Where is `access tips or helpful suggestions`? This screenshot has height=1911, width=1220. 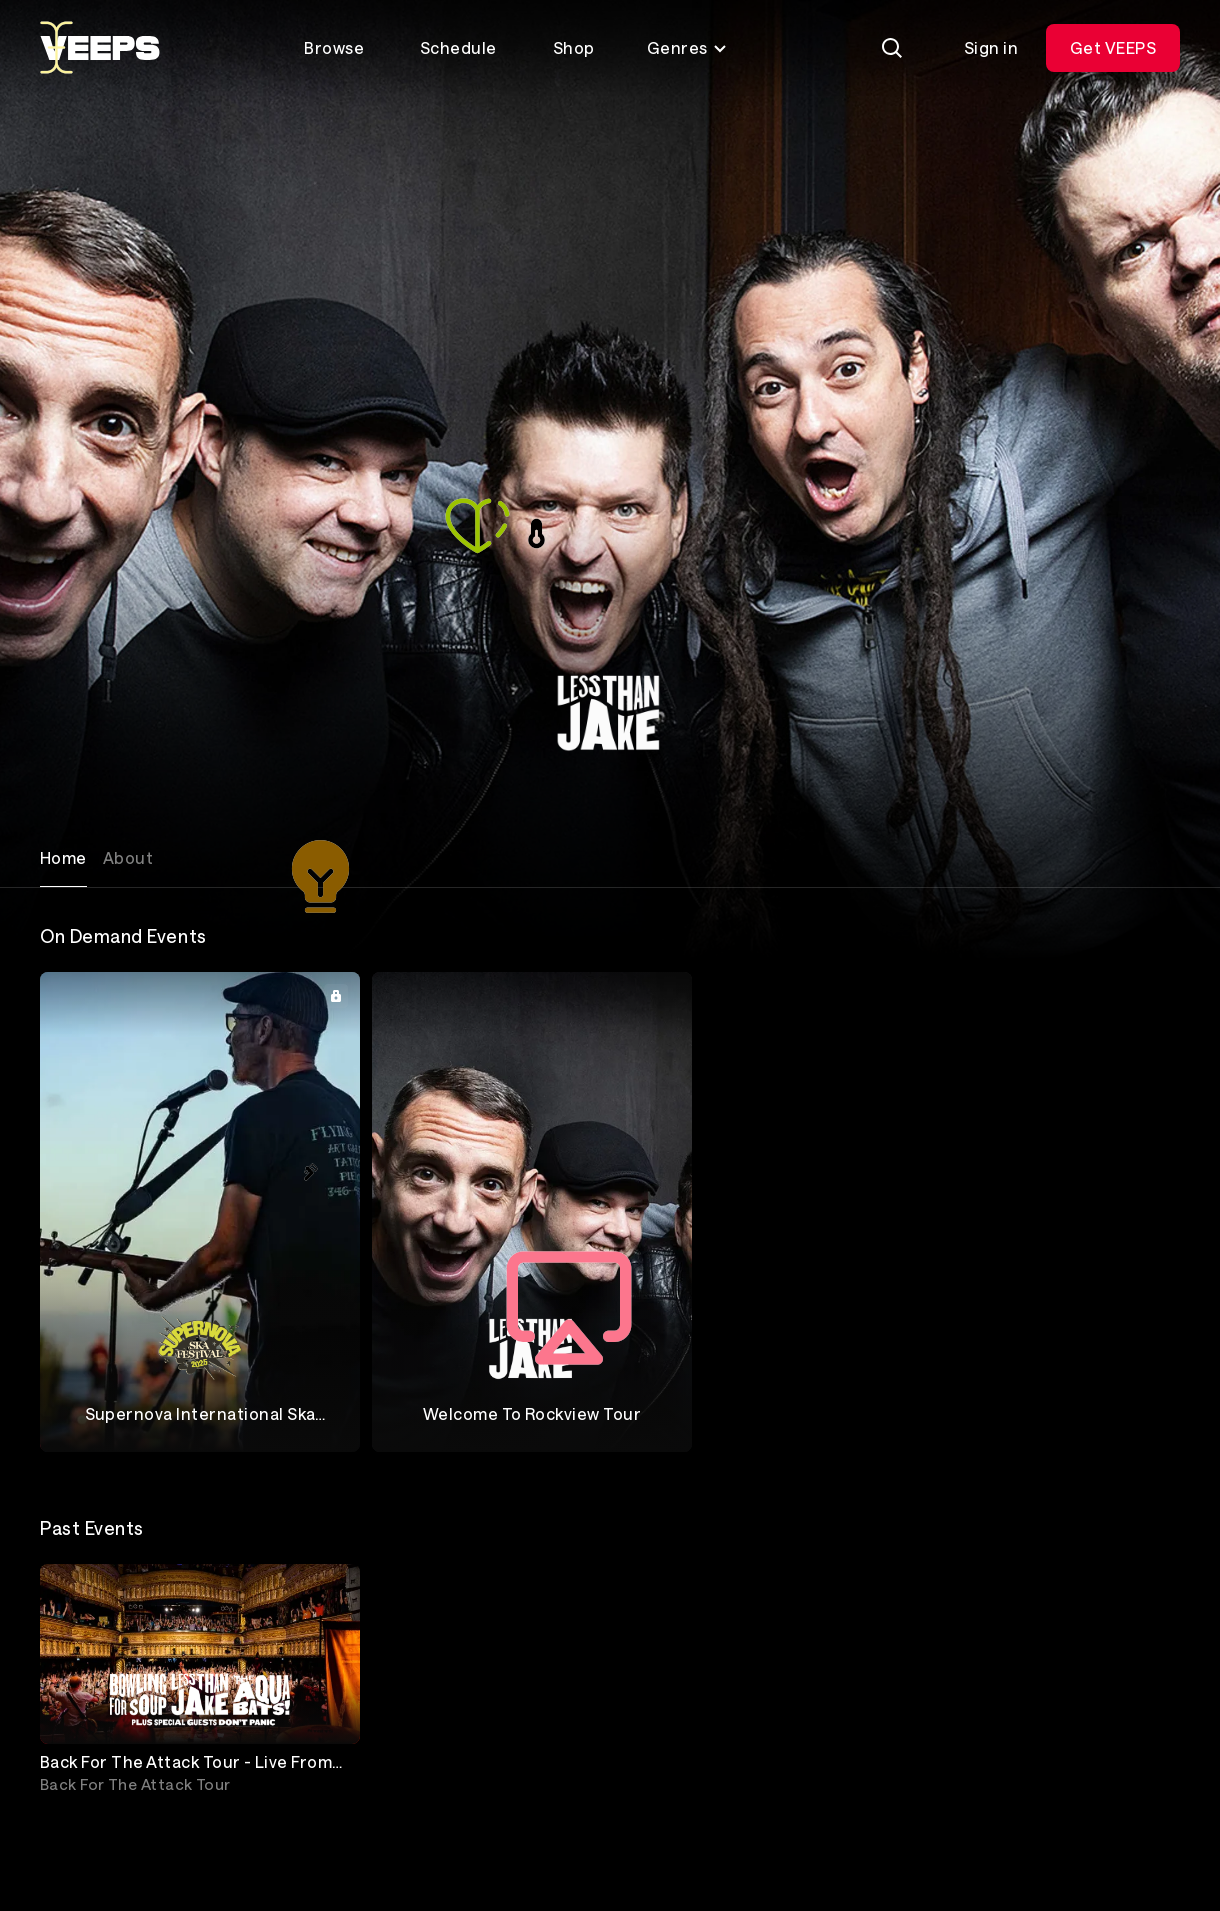
access tips or helpful suggestions is located at coordinates (320, 876).